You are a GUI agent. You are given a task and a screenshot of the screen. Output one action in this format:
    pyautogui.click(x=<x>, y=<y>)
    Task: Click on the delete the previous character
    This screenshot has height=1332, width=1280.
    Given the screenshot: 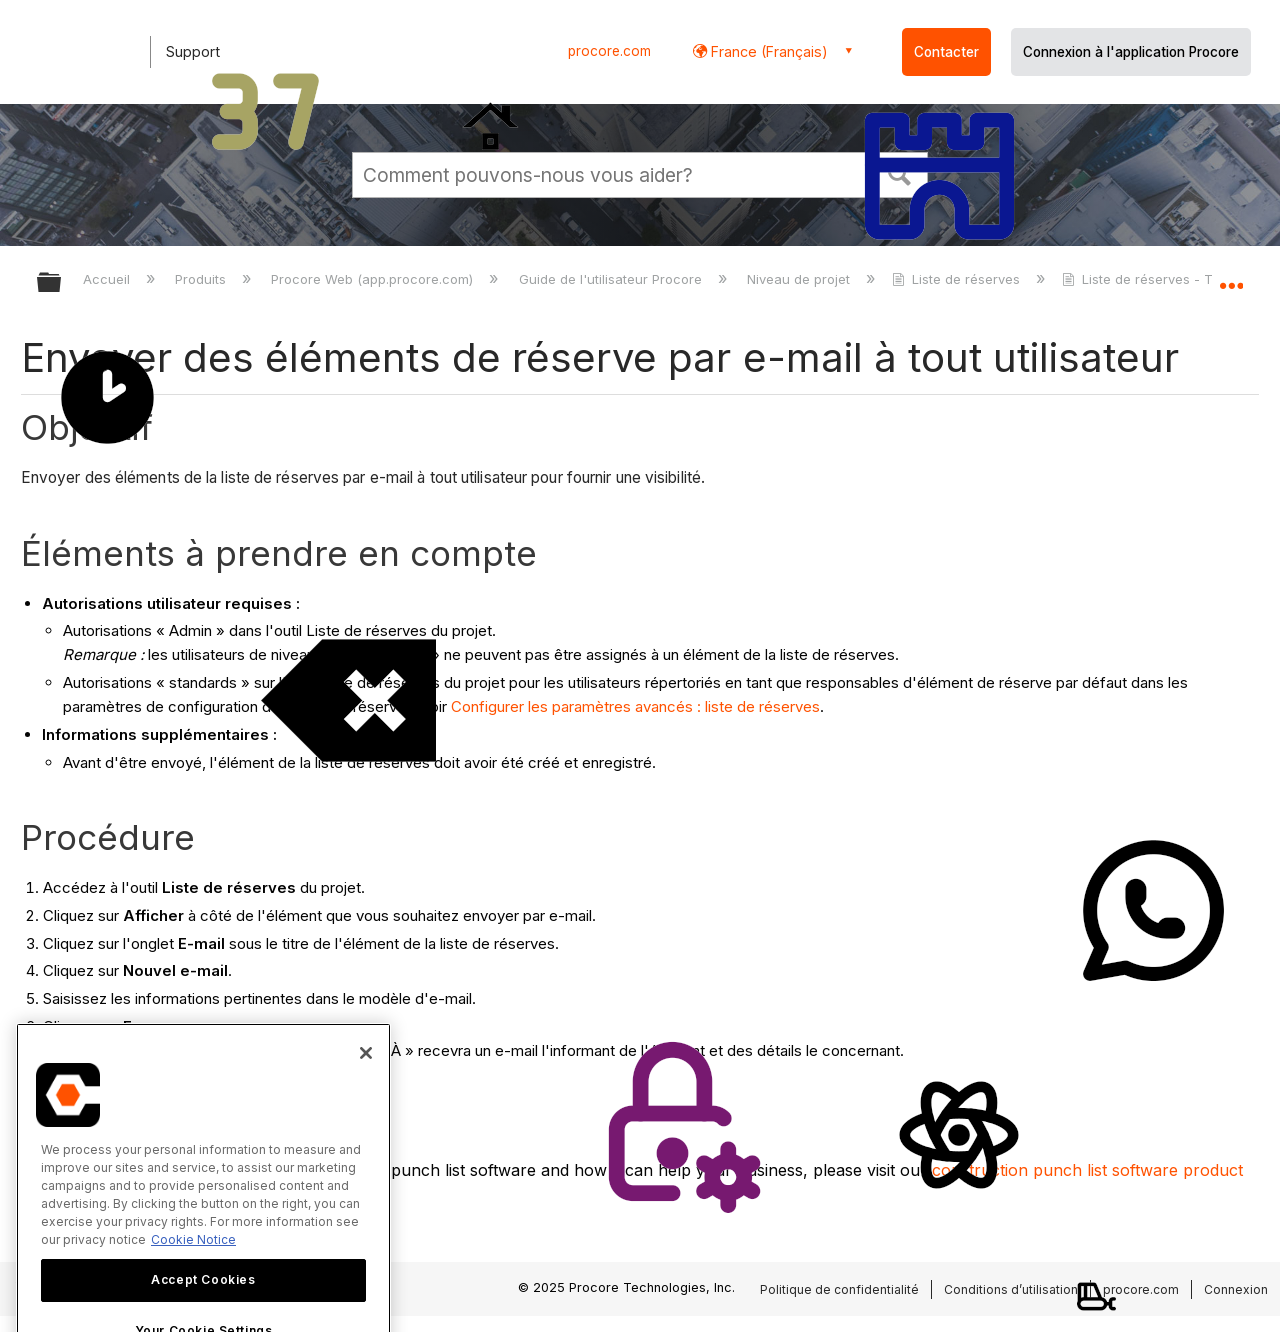 What is the action you would take?
    pyautogui.click(x=348, y=700)
    